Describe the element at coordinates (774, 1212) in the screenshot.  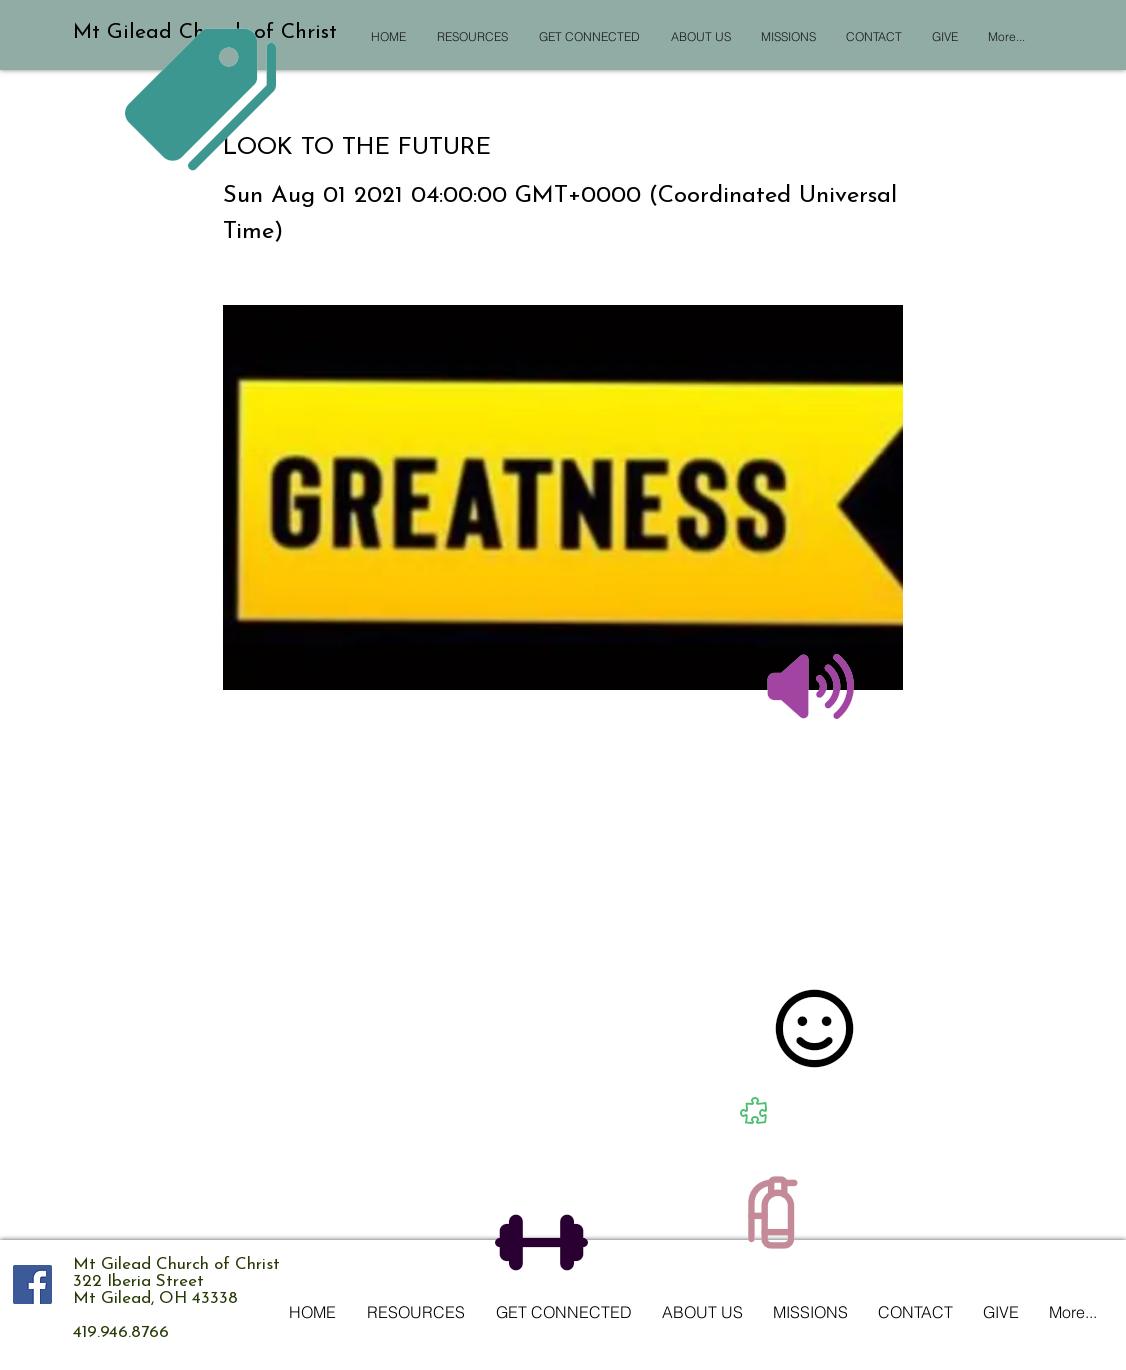
I see `access fire safety information` at that location.